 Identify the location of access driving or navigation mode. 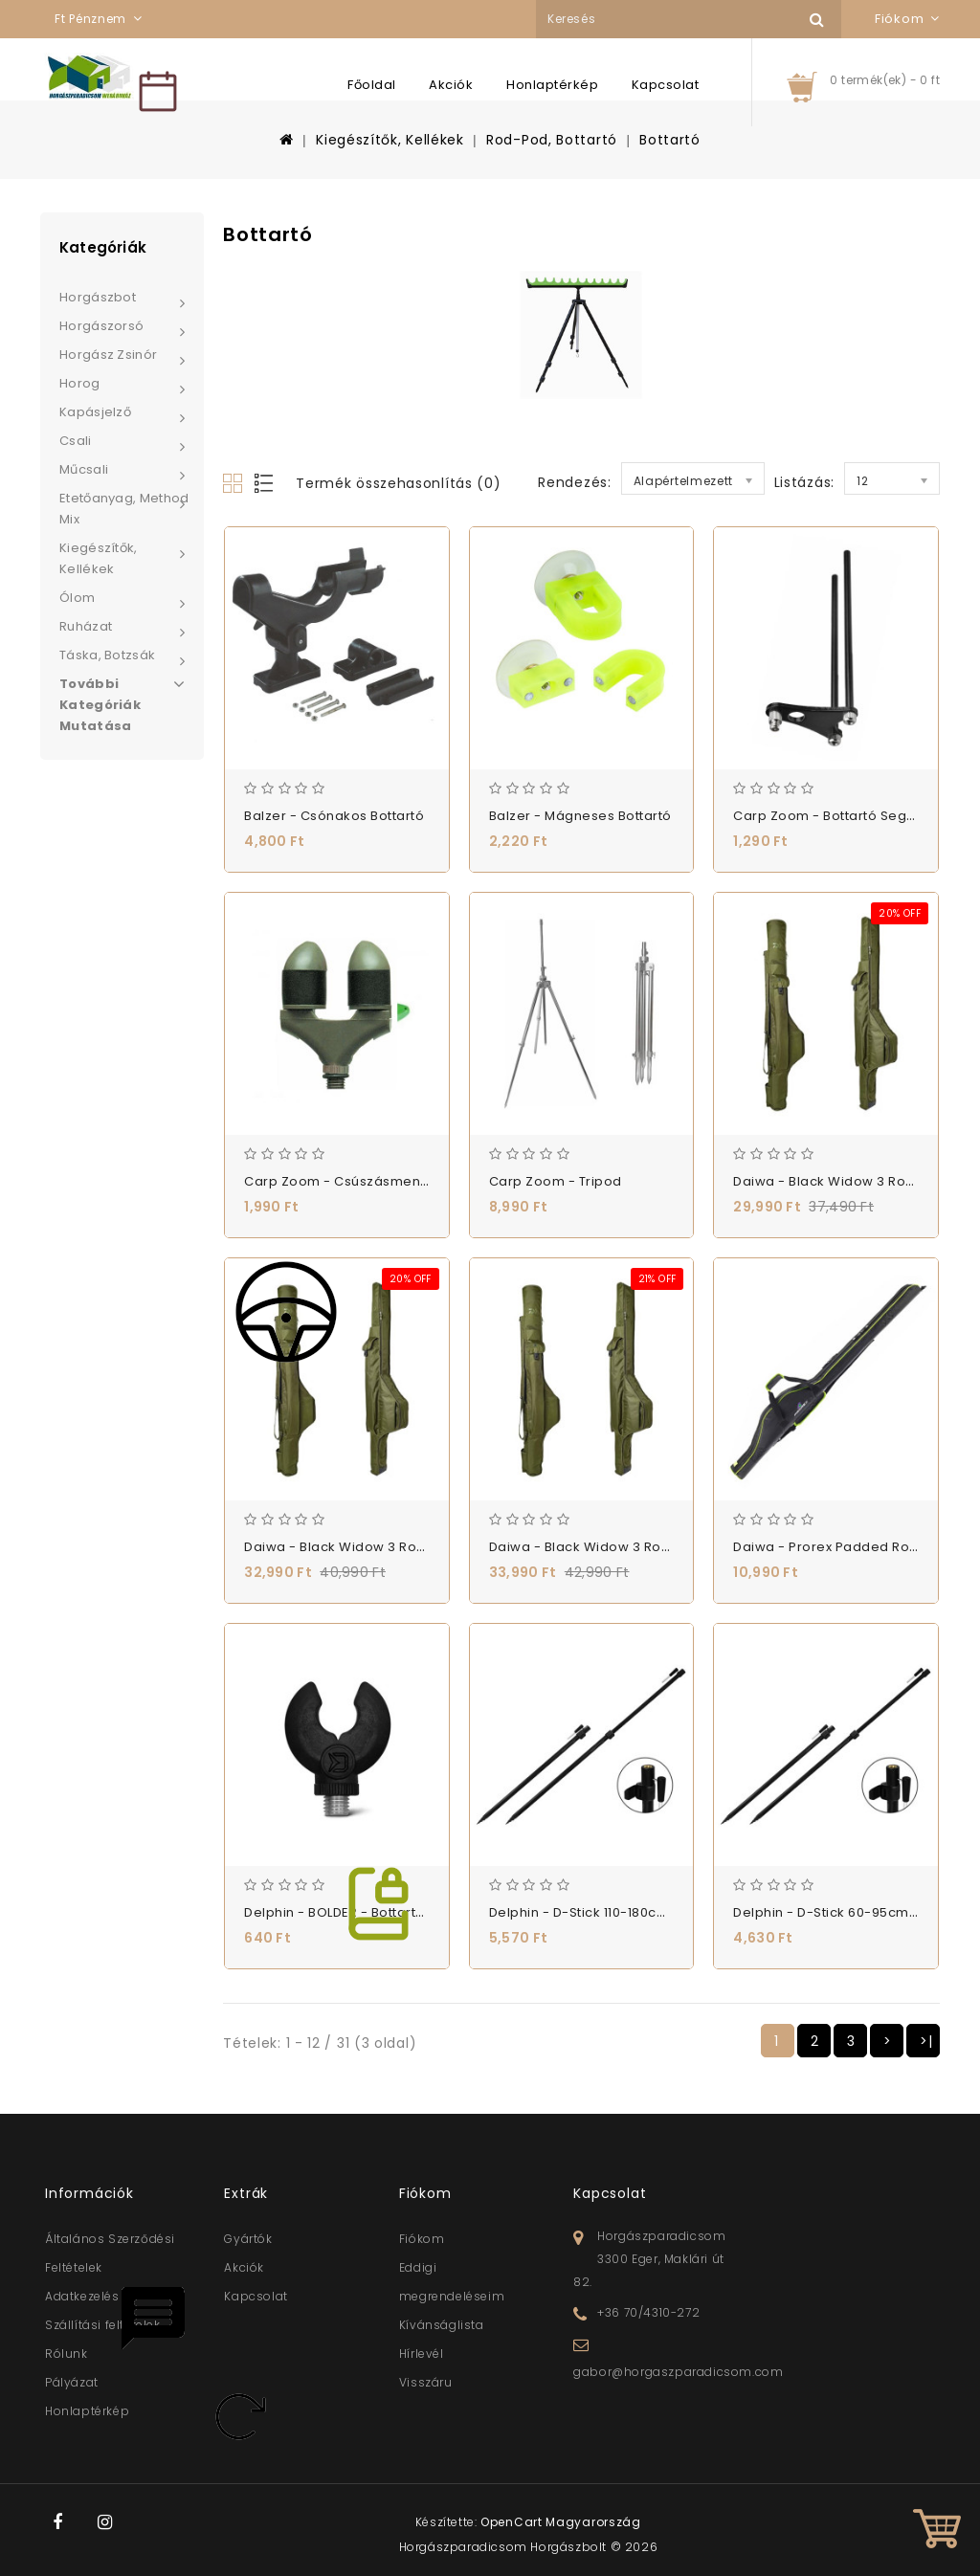
(286, 1312).